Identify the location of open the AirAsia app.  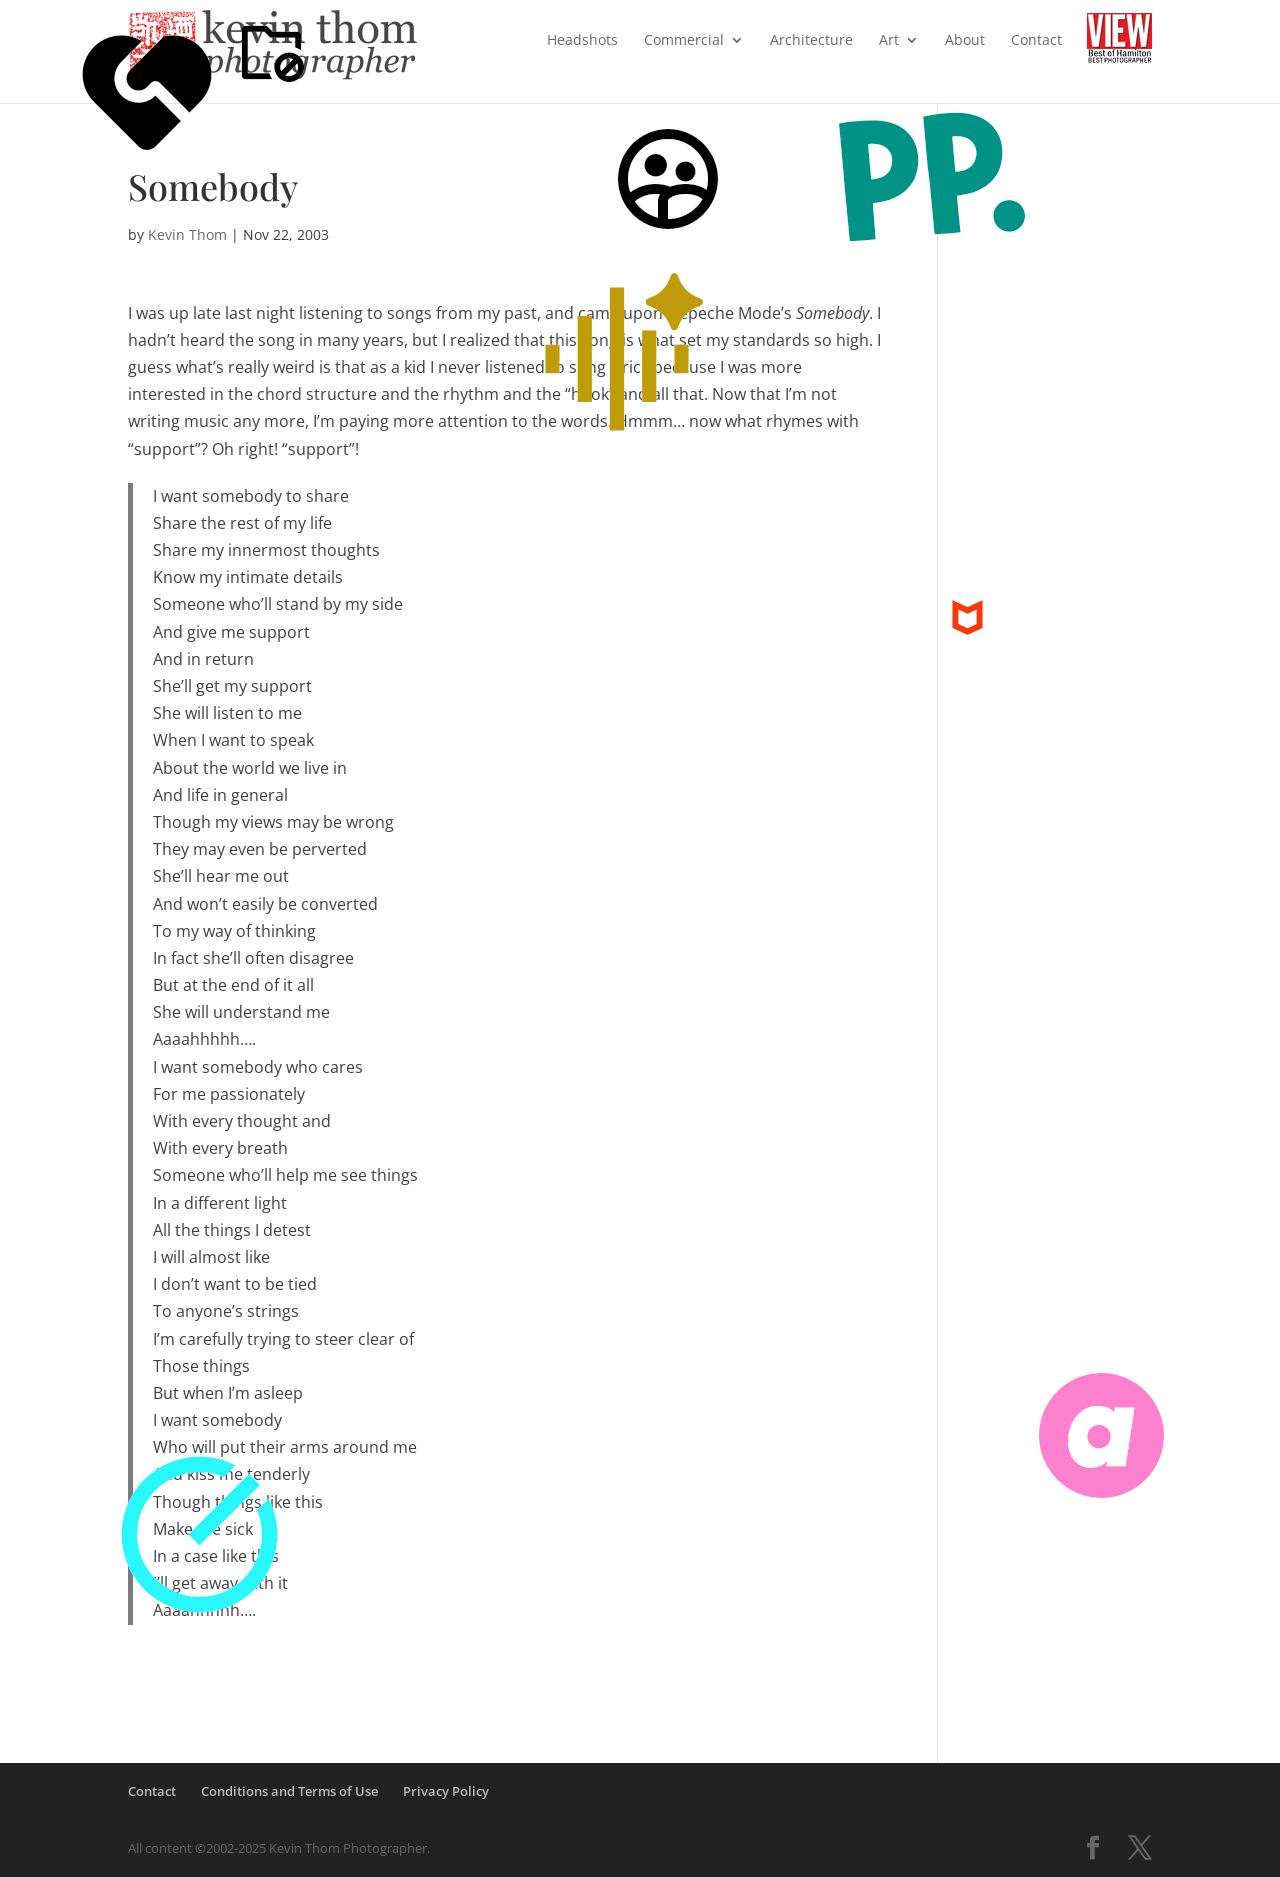
(1101, 1435).